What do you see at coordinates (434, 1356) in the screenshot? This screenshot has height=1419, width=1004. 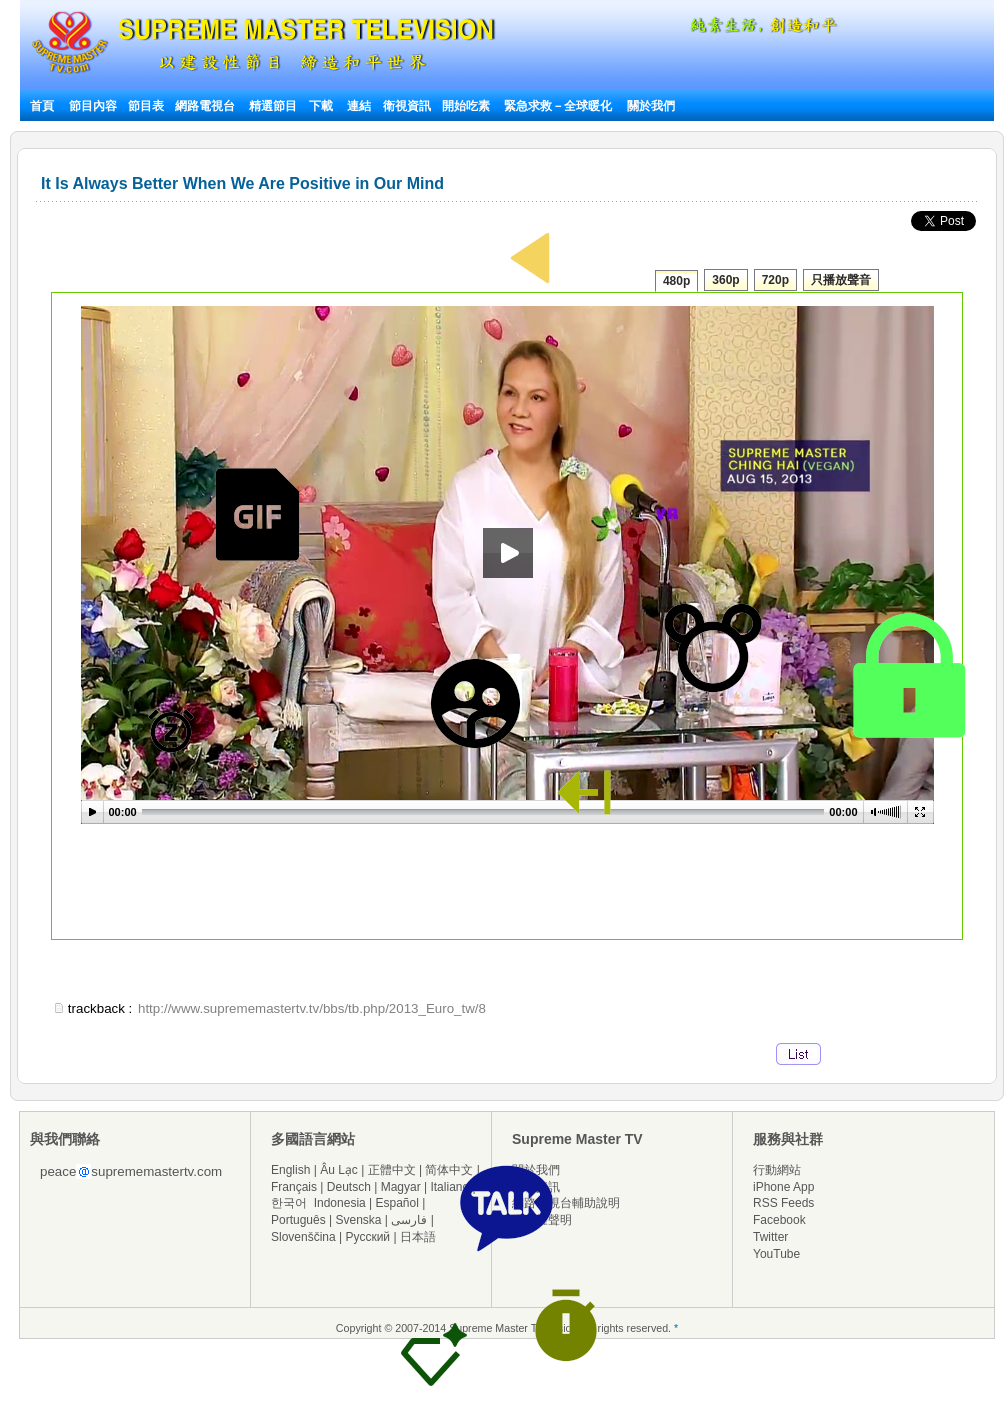 I see `premium or luxury feature indicator` at bounding box center [434, 1356].